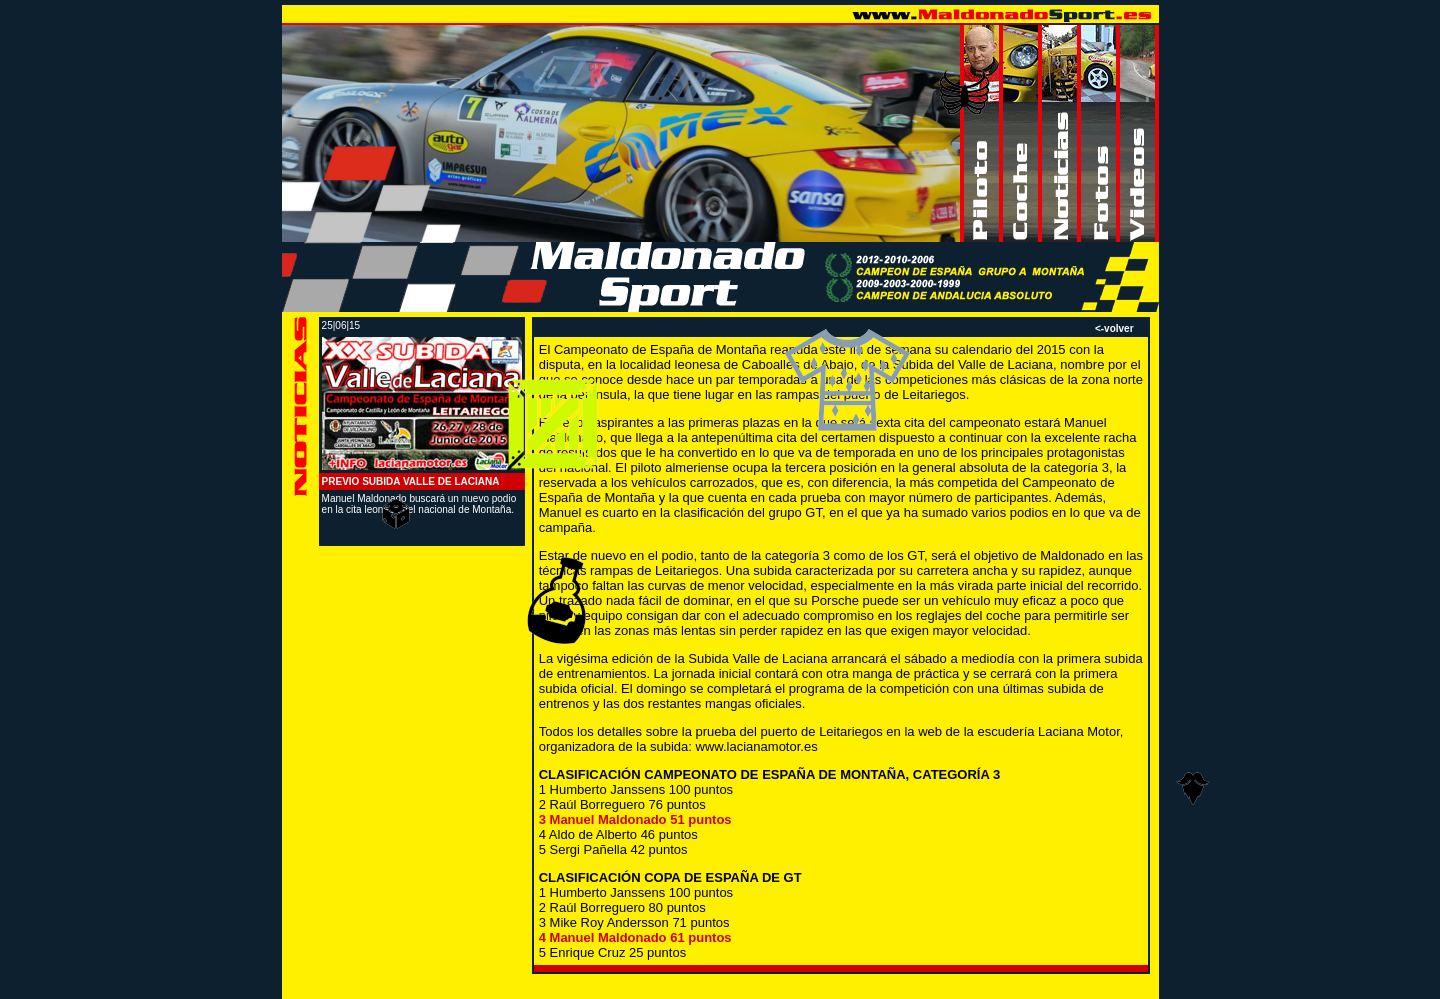  I want to click on view skeletal anatomy or bone structure details, so click(964, 92).